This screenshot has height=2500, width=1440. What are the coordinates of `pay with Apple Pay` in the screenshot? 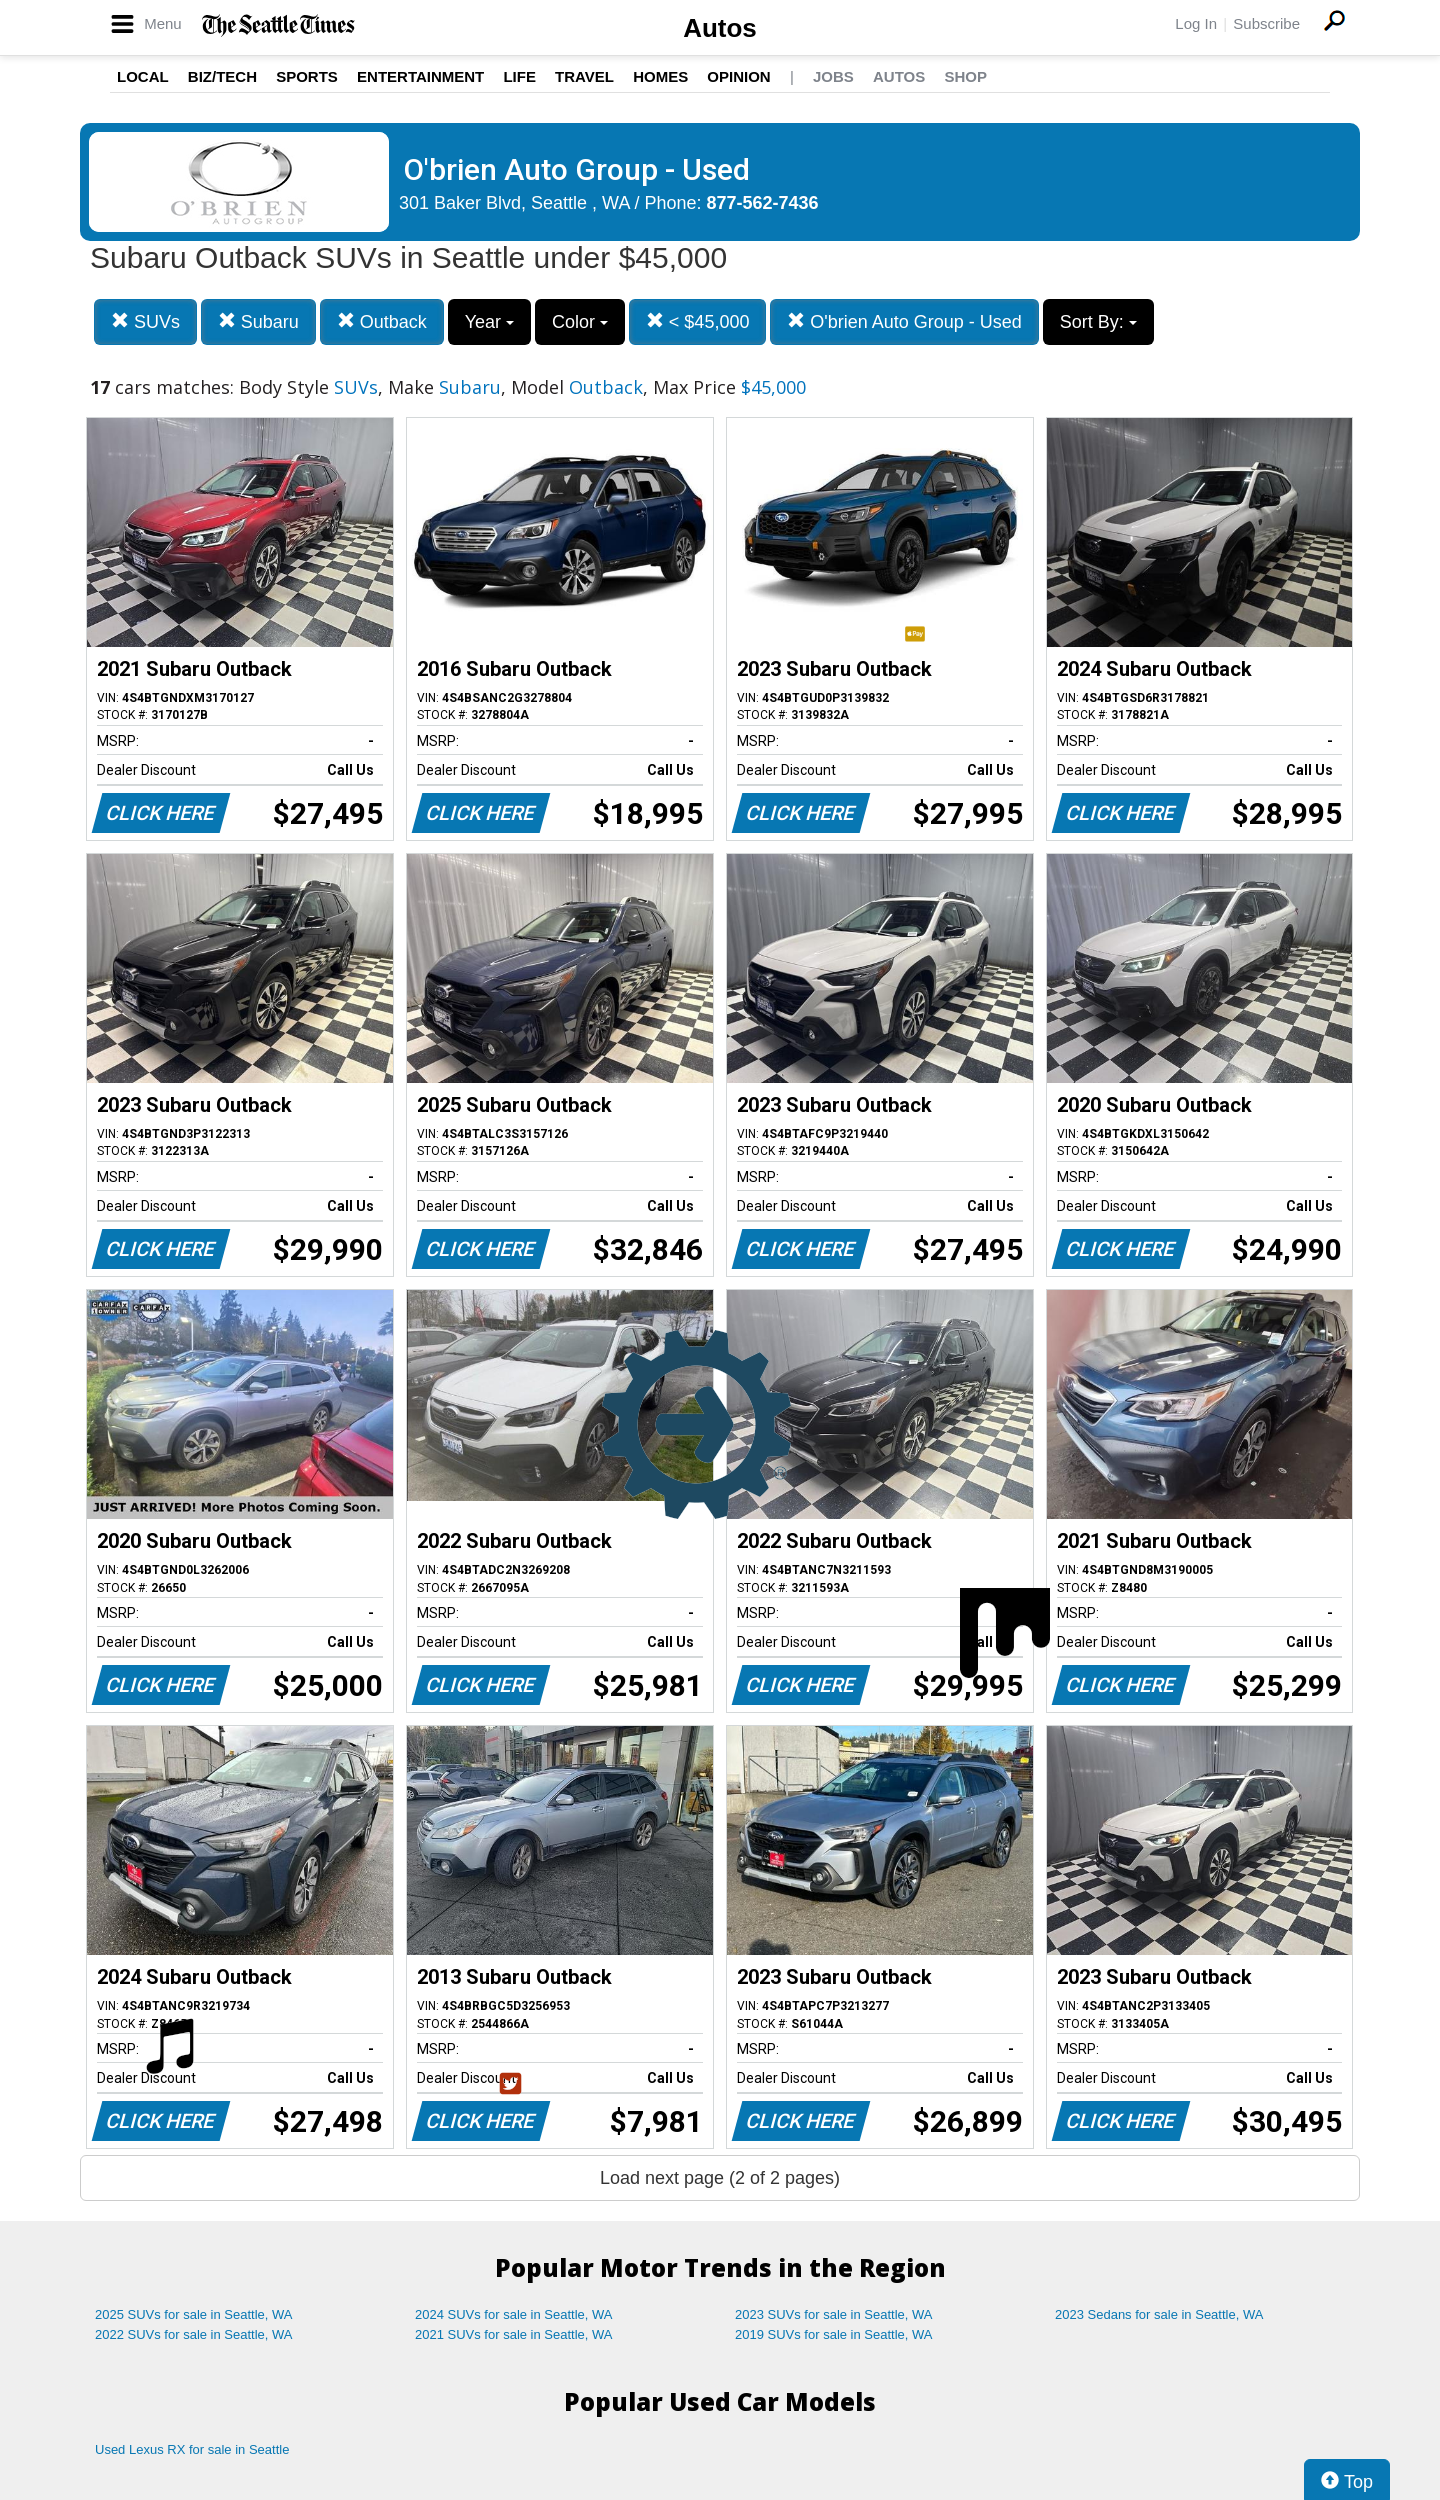 It's located at (915, 634).